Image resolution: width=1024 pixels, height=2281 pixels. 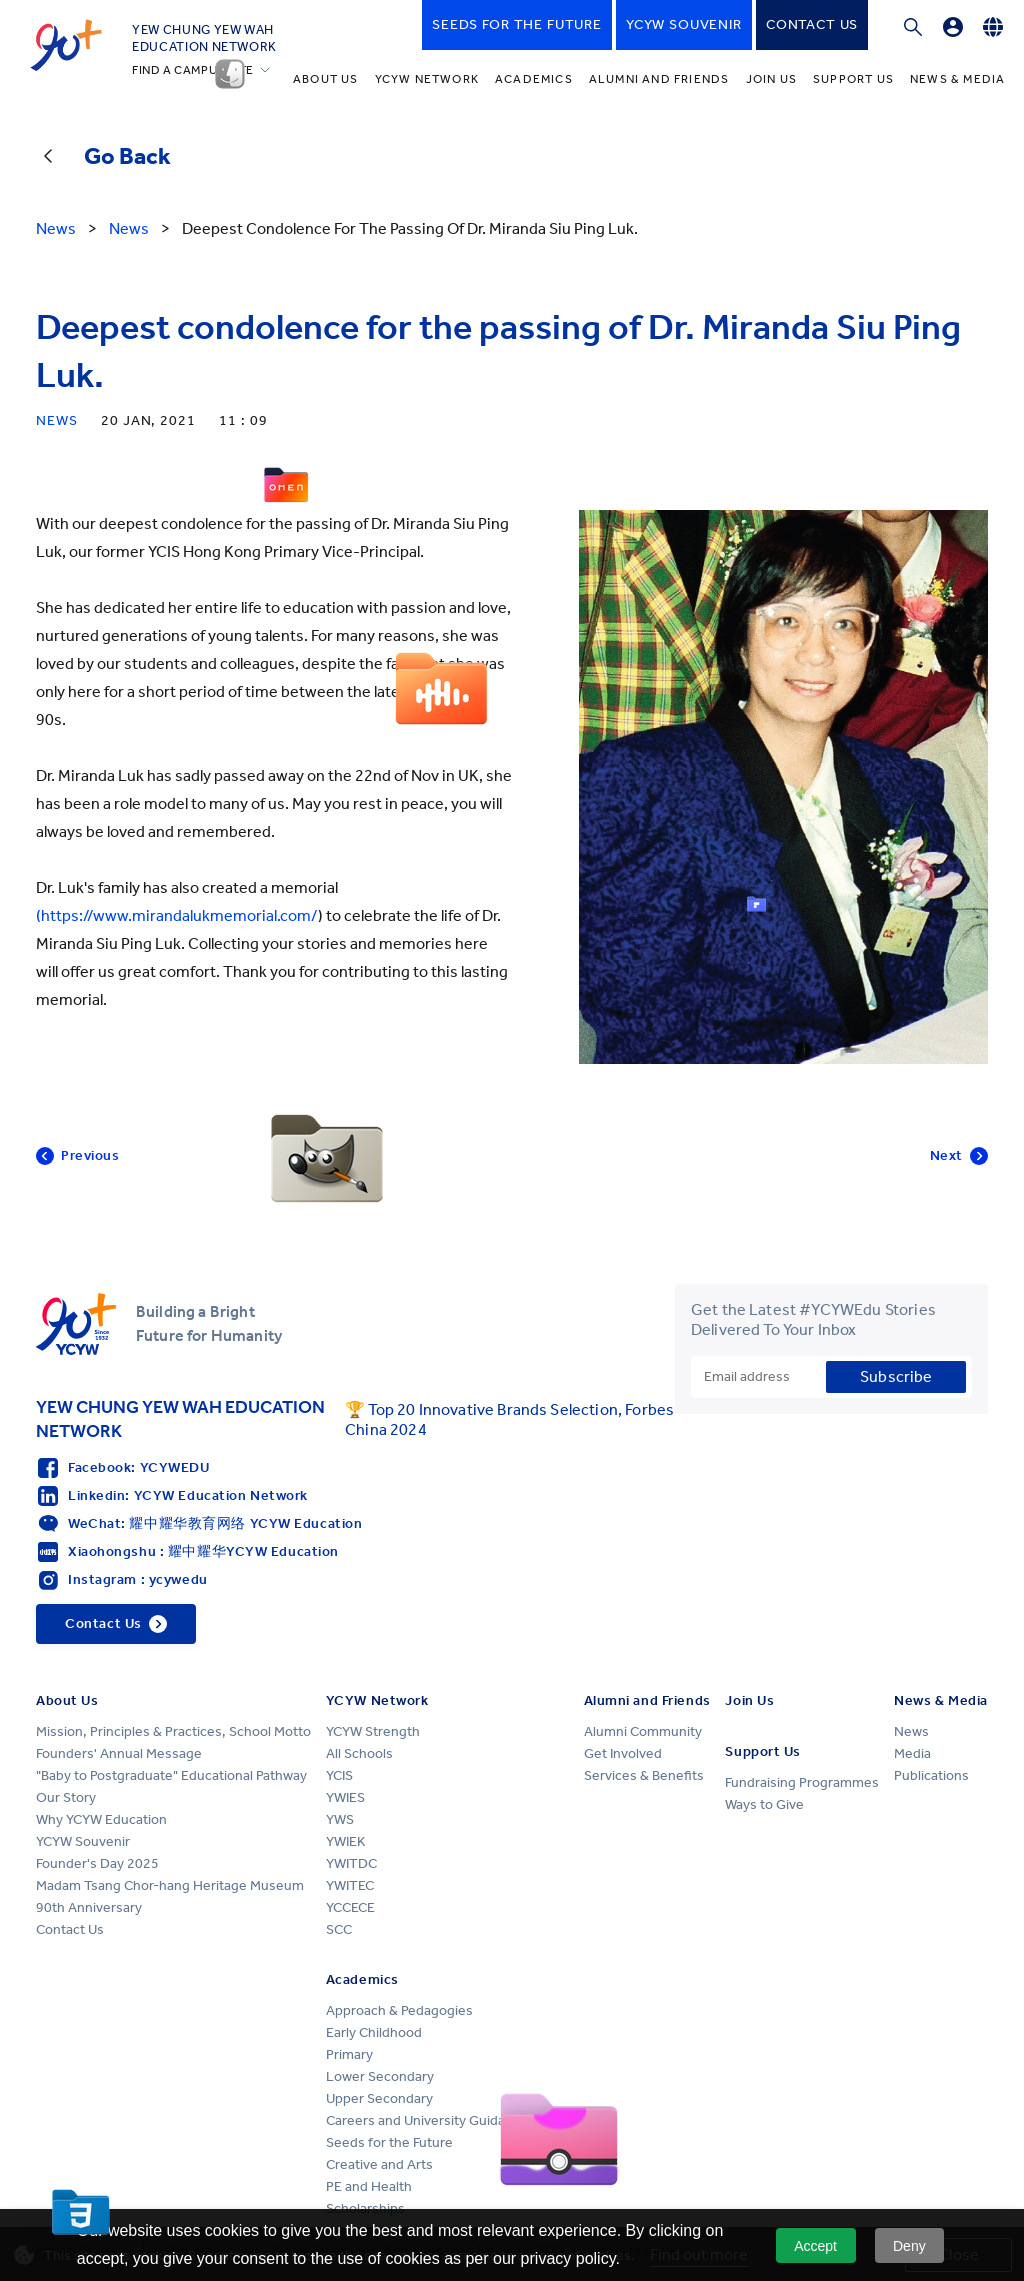 I want to click on folder for HP Omen gaming software or files, so click(x=286, y=486).